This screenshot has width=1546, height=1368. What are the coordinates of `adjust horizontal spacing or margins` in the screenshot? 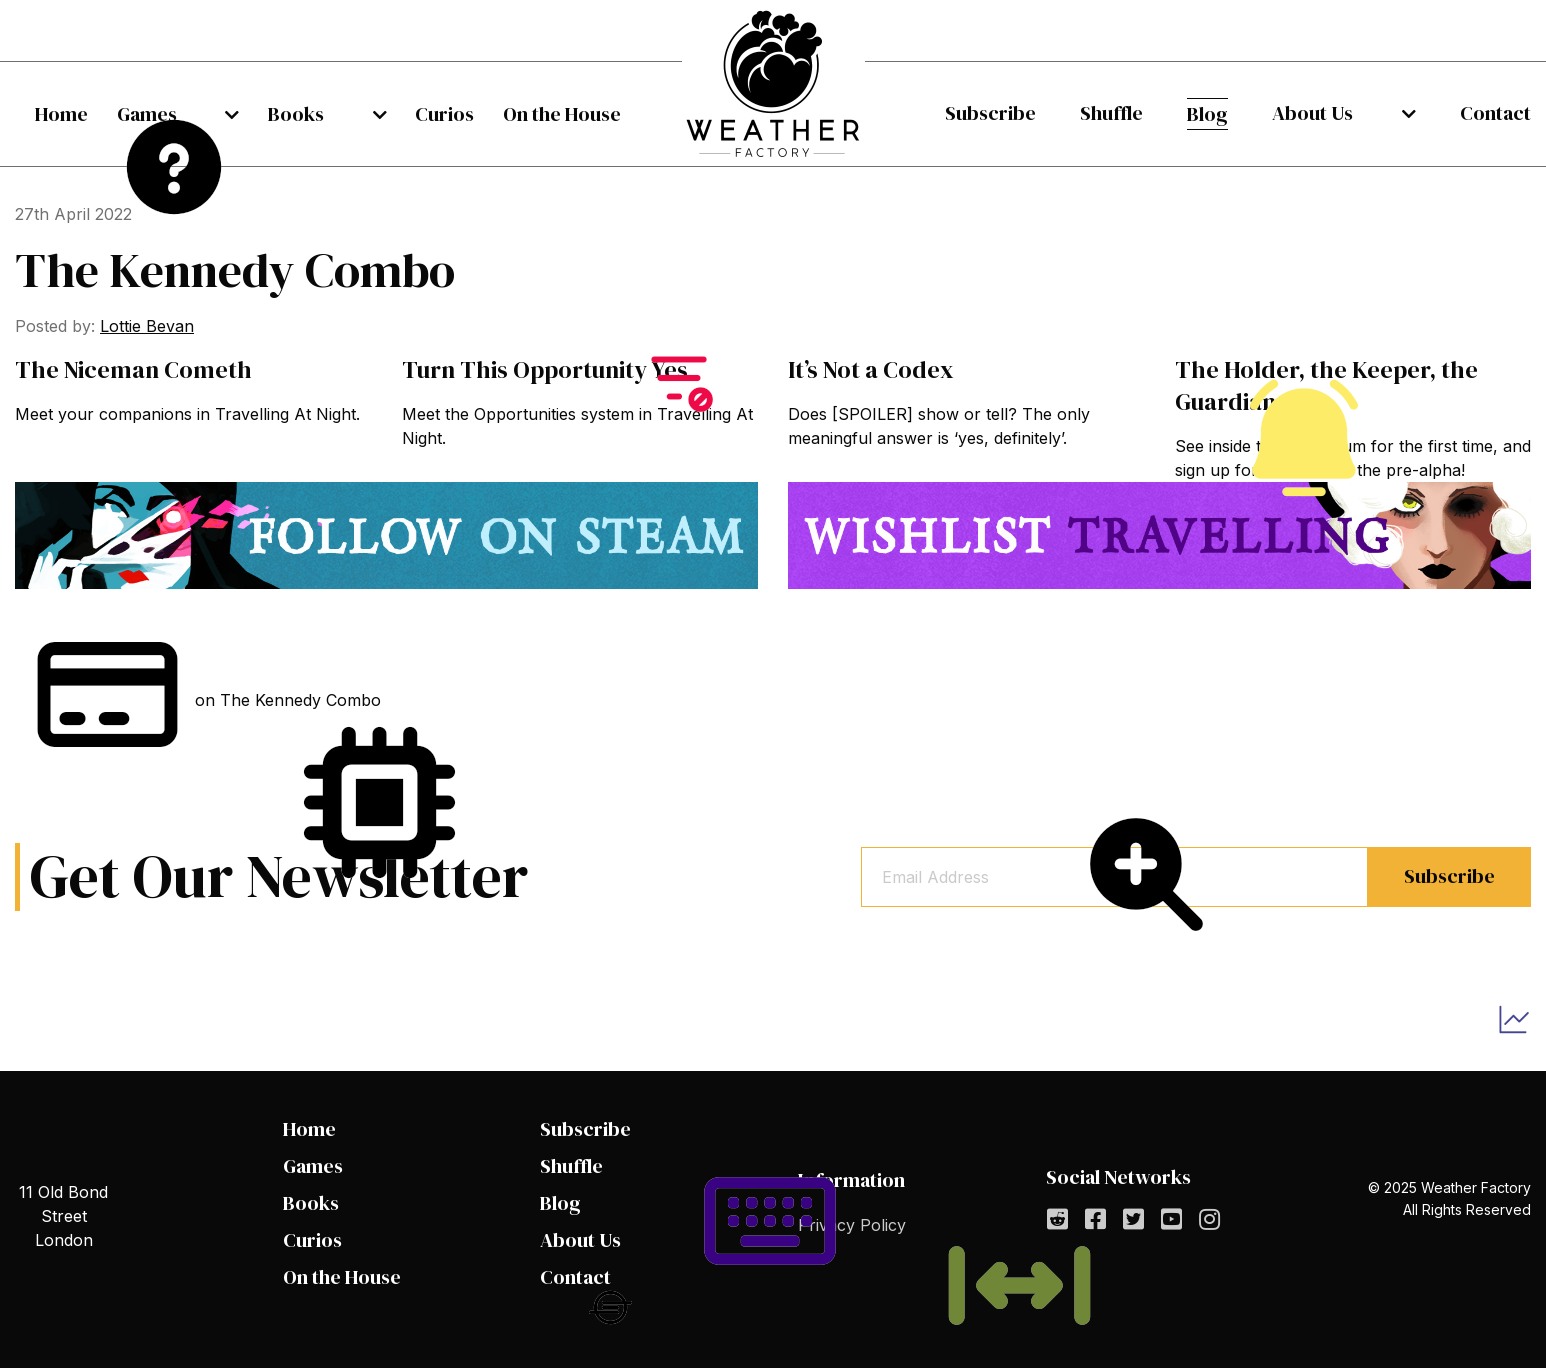 It's located at (1019, 1285).